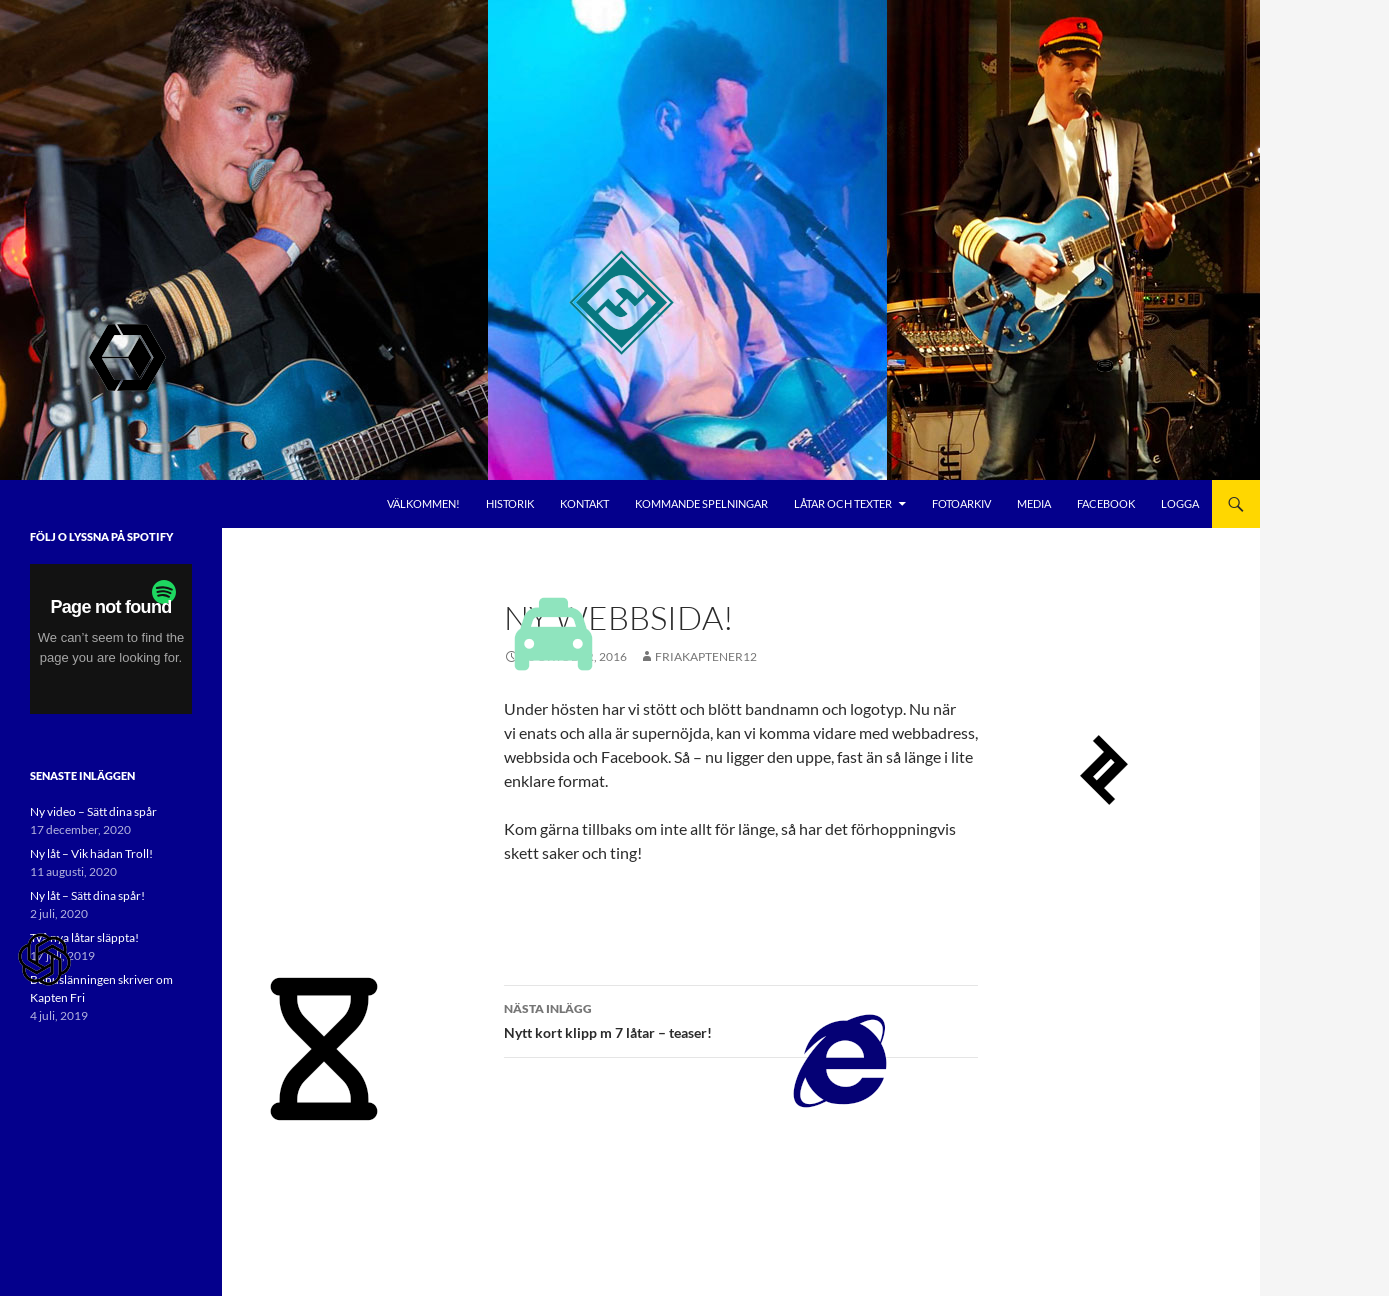 The height and width of the screenshot is (1296, 1389). Describe the element at coordinates (127, 357) in the screenshot. I see `open3d library or application` at that location.